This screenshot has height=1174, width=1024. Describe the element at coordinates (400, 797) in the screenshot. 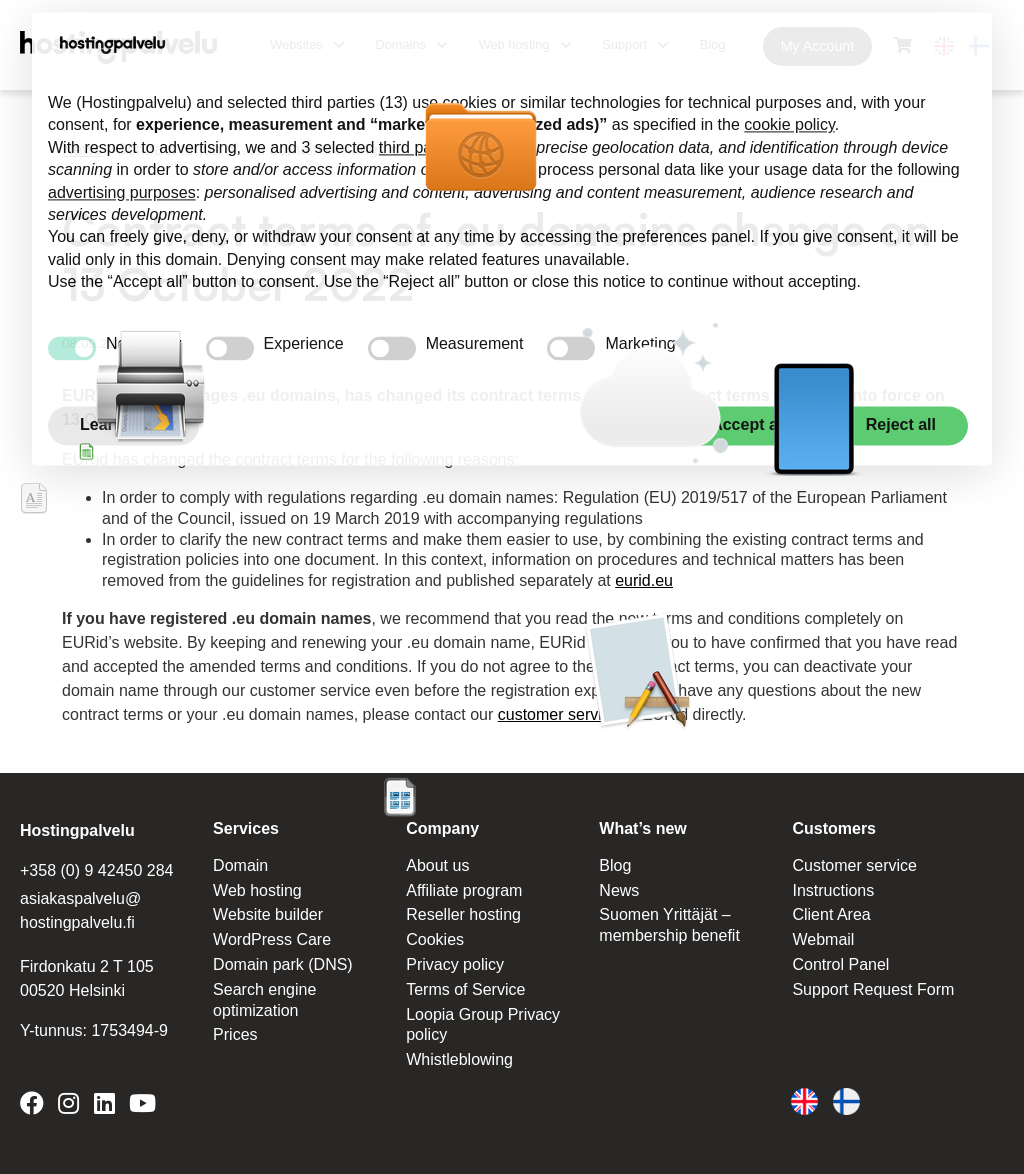

I see `open an opendocument master document file` at that location.